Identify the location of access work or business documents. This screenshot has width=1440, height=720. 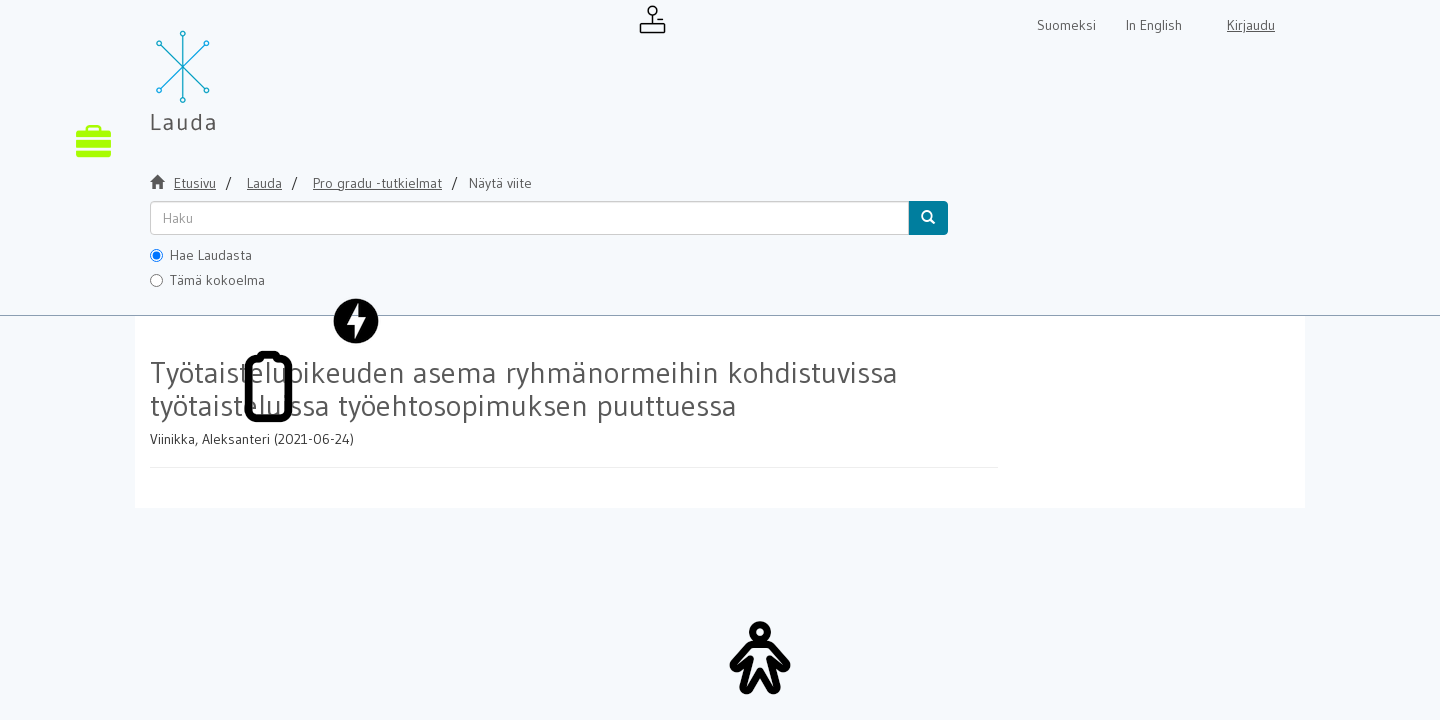
(93, 142).